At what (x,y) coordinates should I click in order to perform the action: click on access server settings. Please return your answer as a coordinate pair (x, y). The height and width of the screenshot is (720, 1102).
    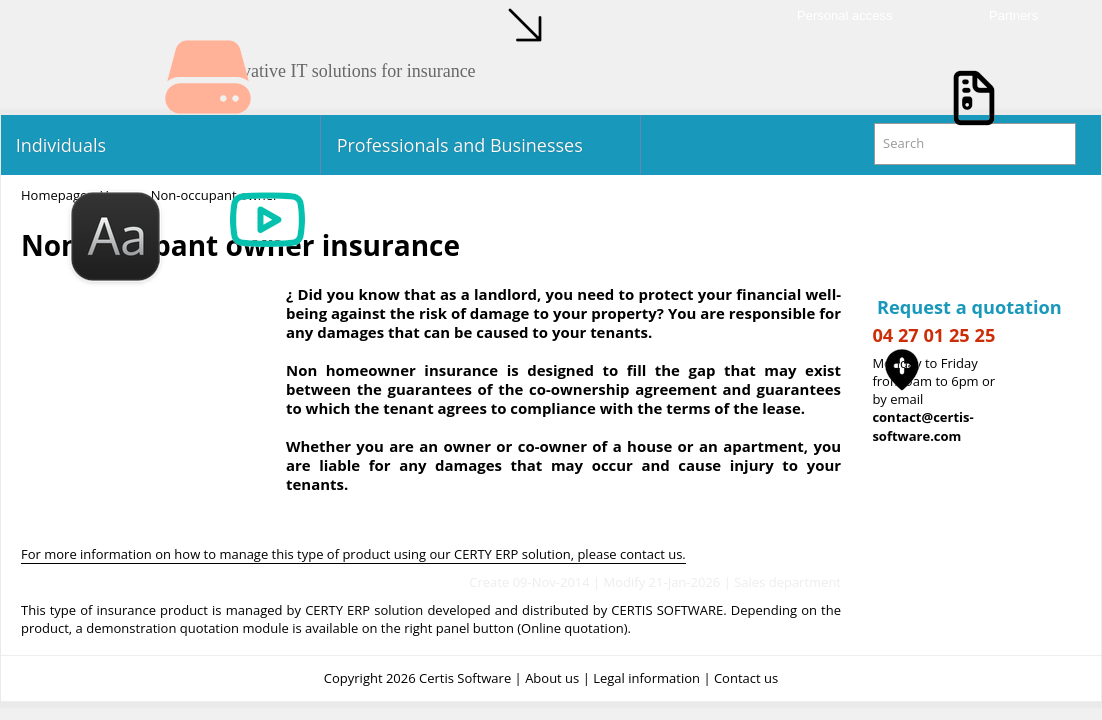
    Looking at the image, I should click on (208, 77).